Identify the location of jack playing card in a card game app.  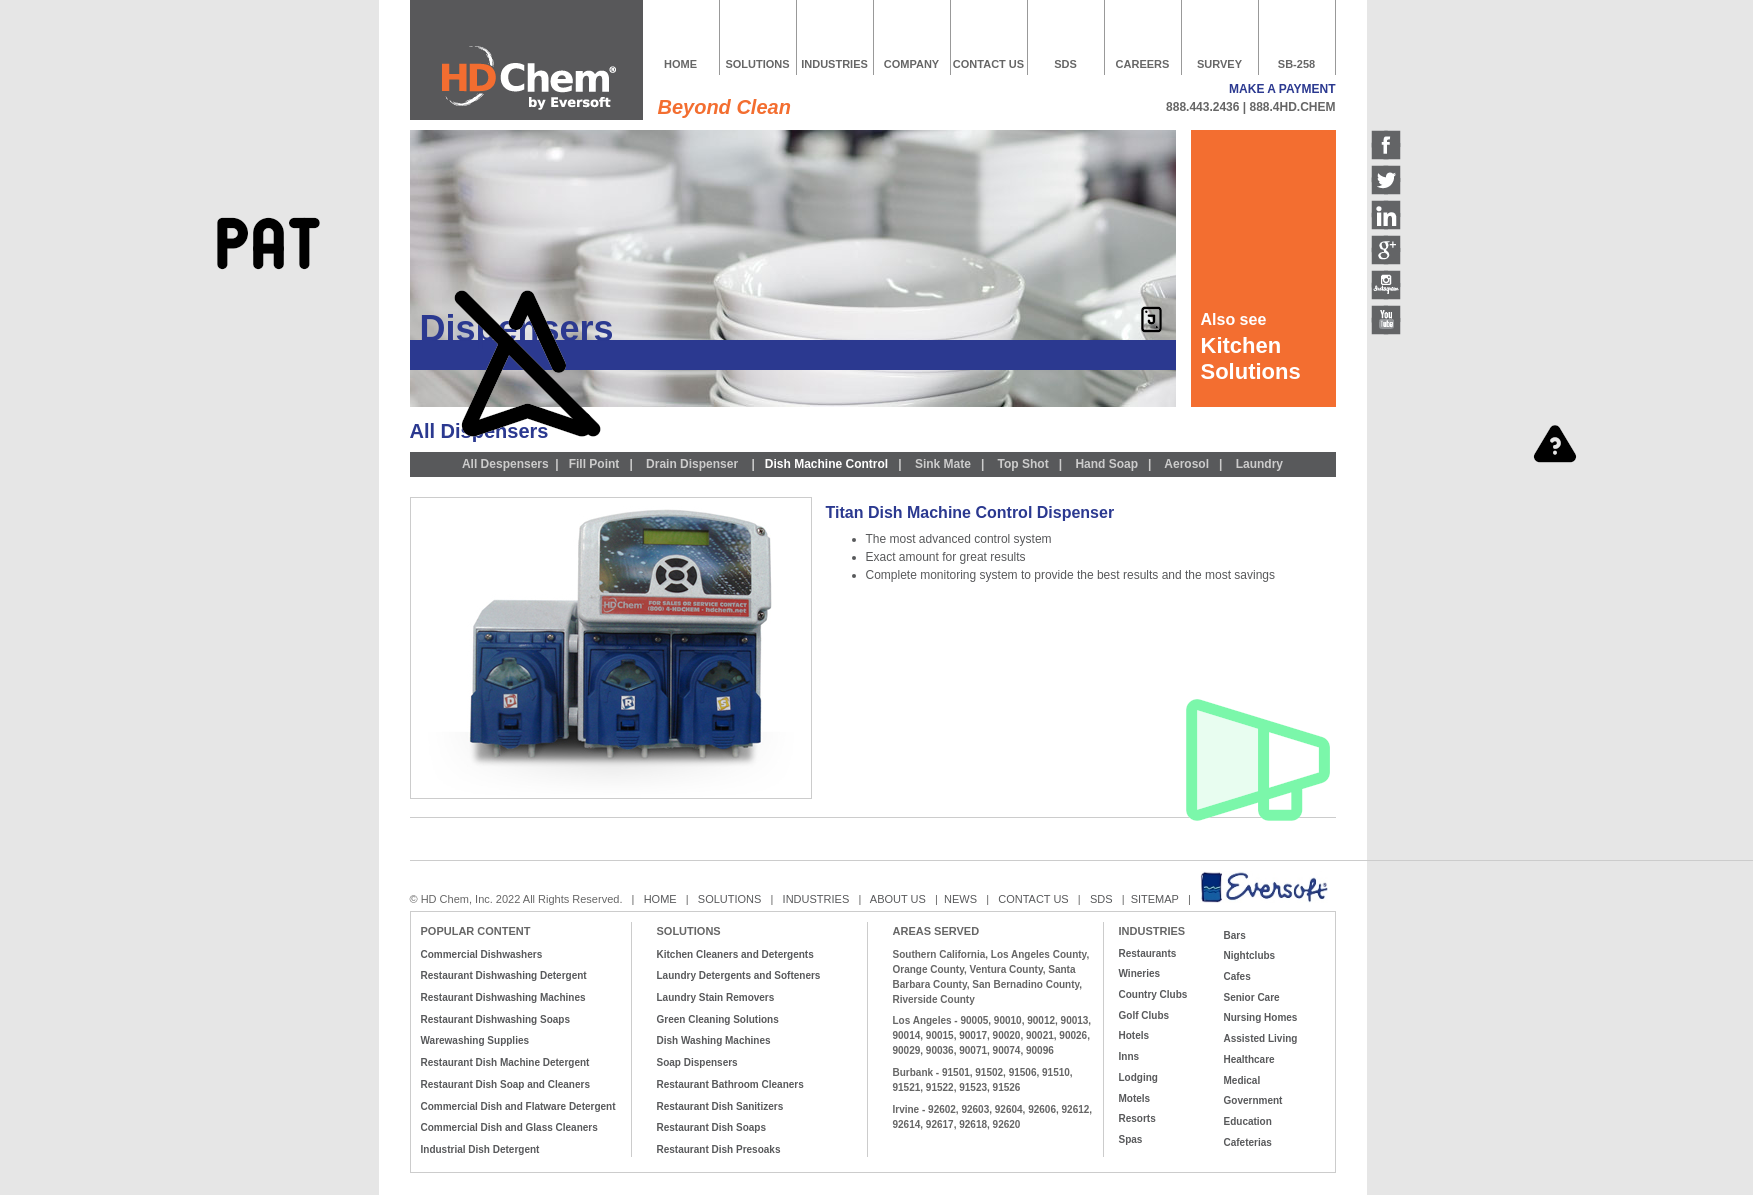
(1151, 319).